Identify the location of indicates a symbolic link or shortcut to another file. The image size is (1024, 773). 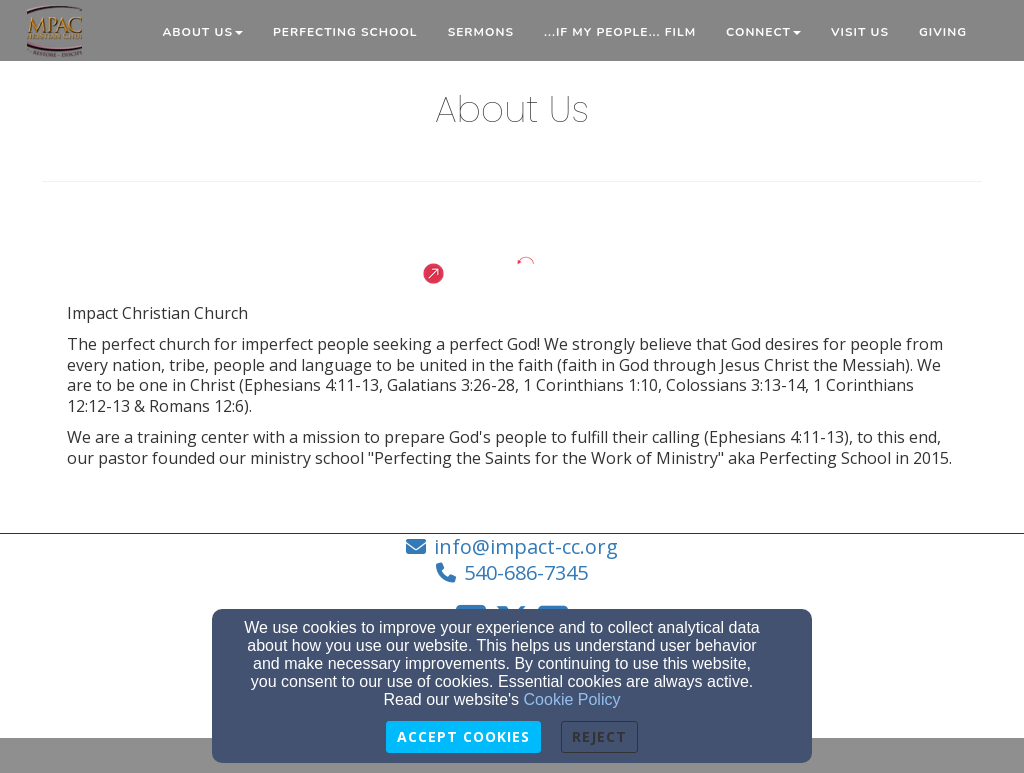
(433, 273).